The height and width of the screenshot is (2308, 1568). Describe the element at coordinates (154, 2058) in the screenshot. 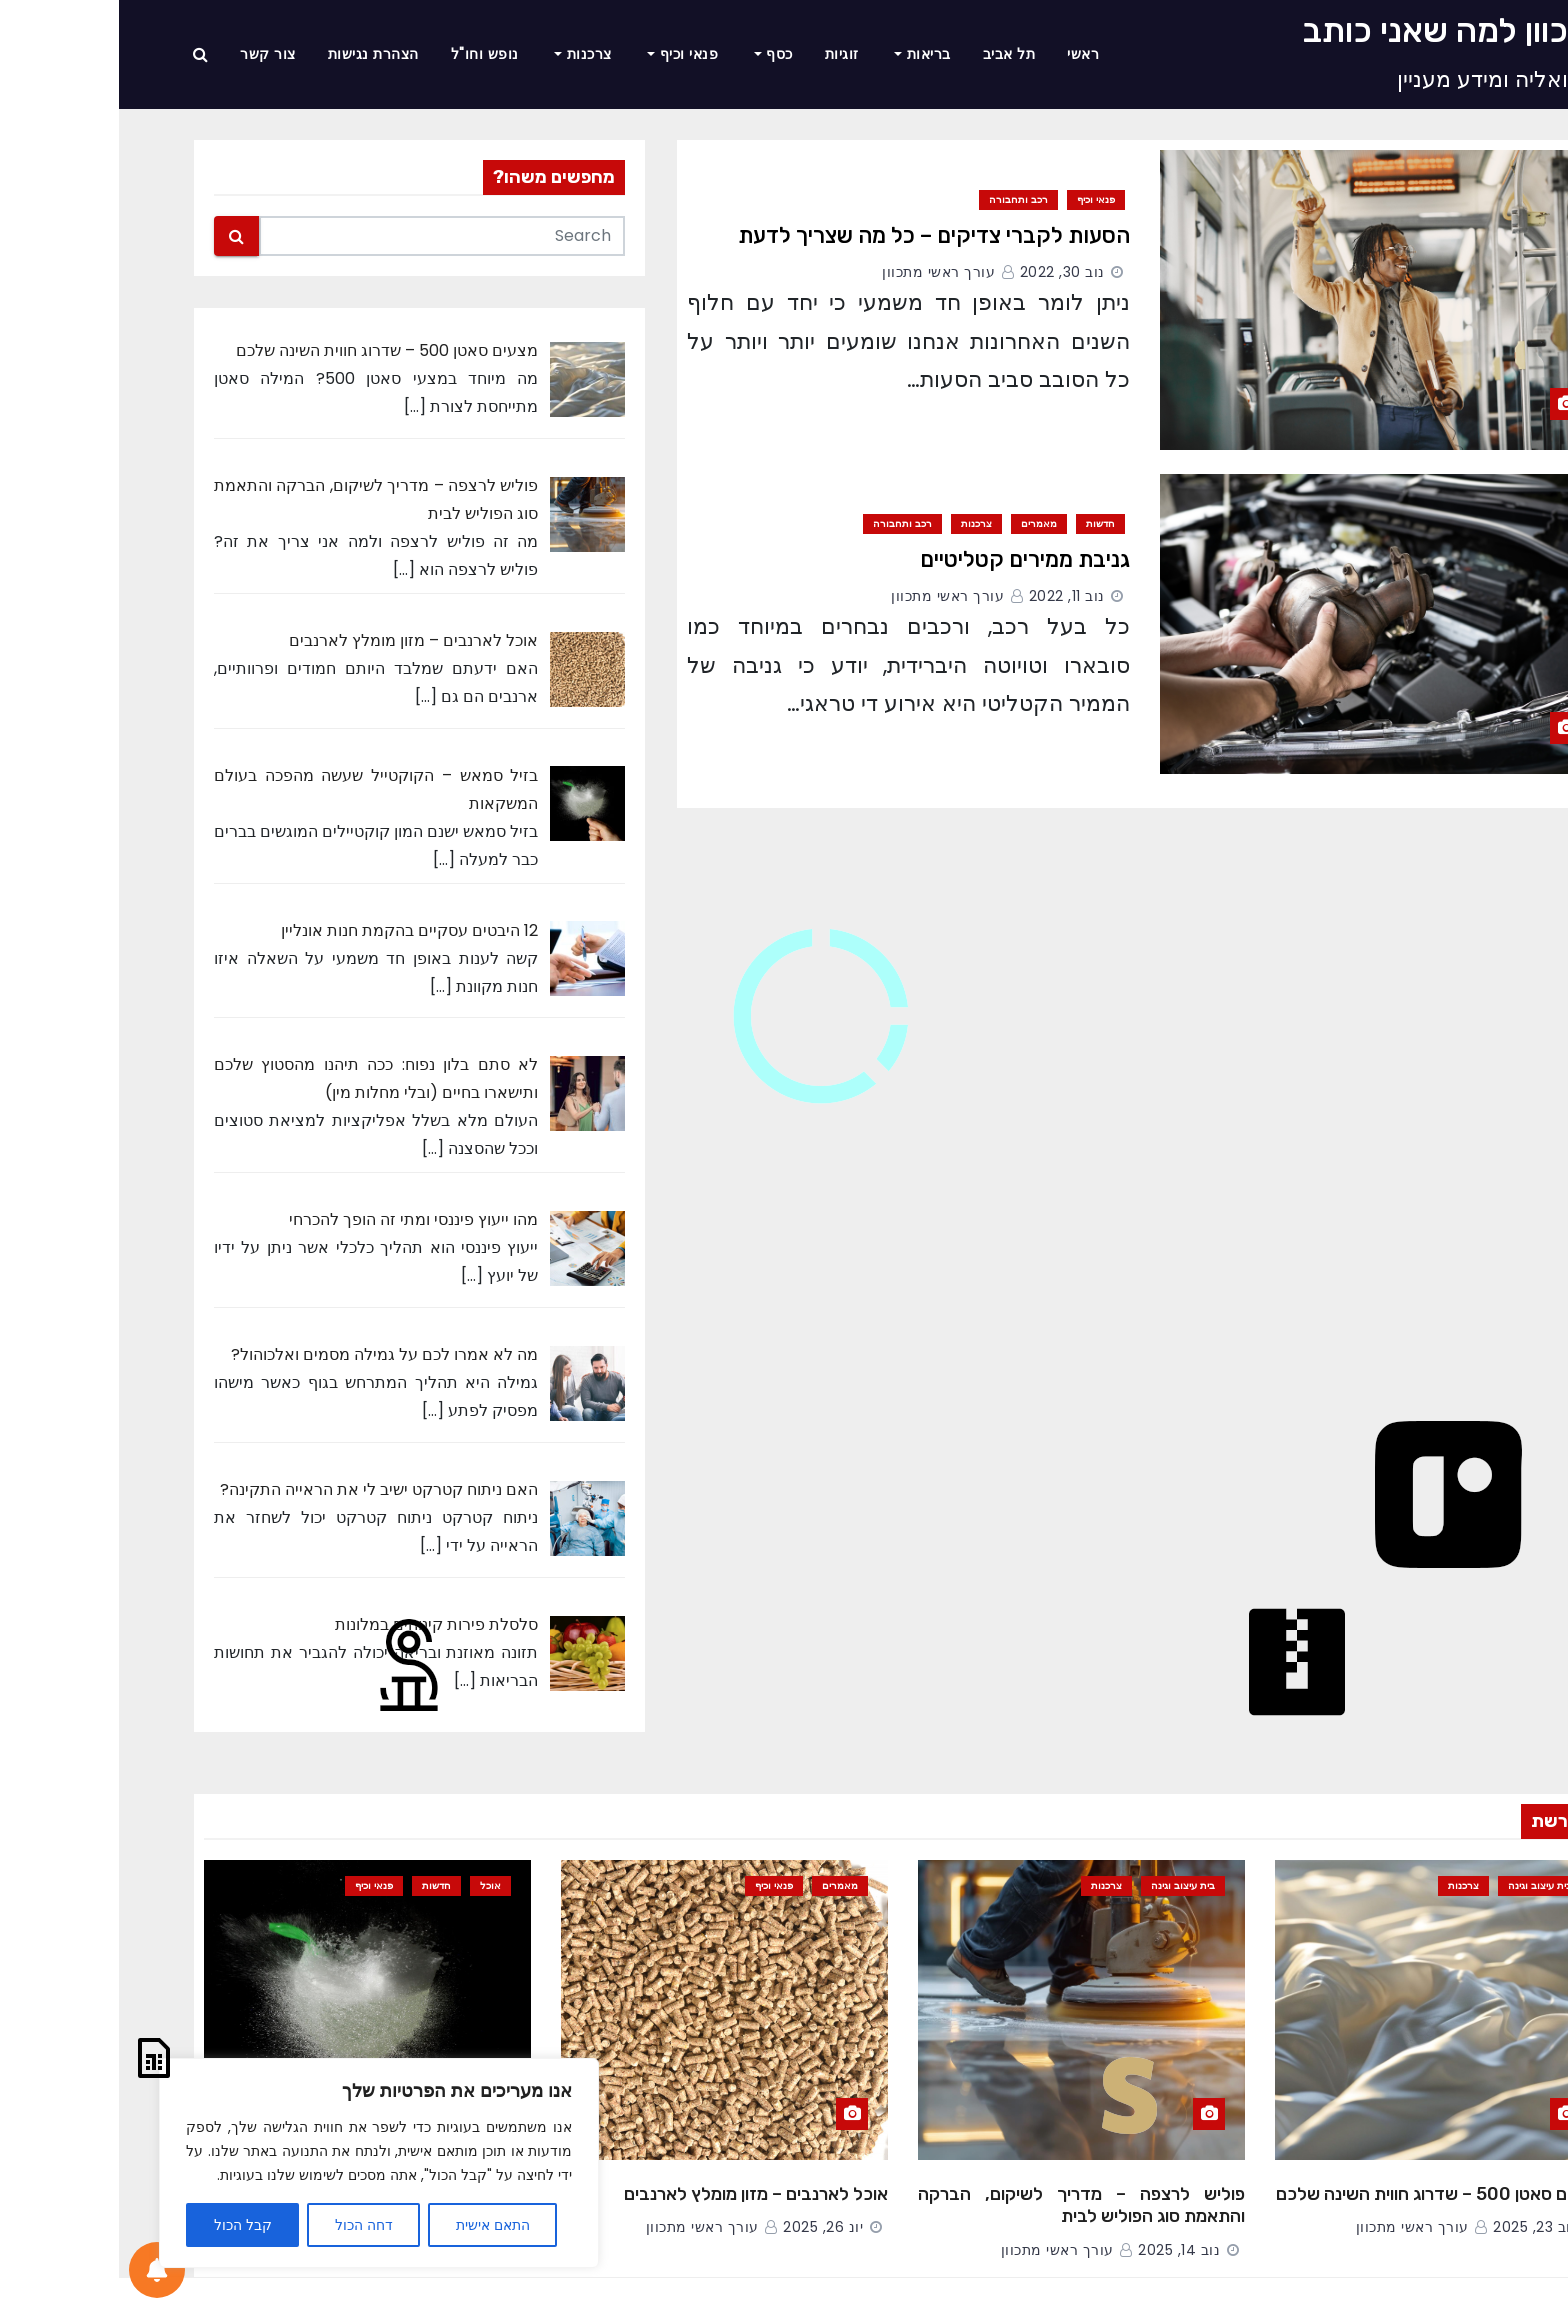

I see `view sim card information` at that location.